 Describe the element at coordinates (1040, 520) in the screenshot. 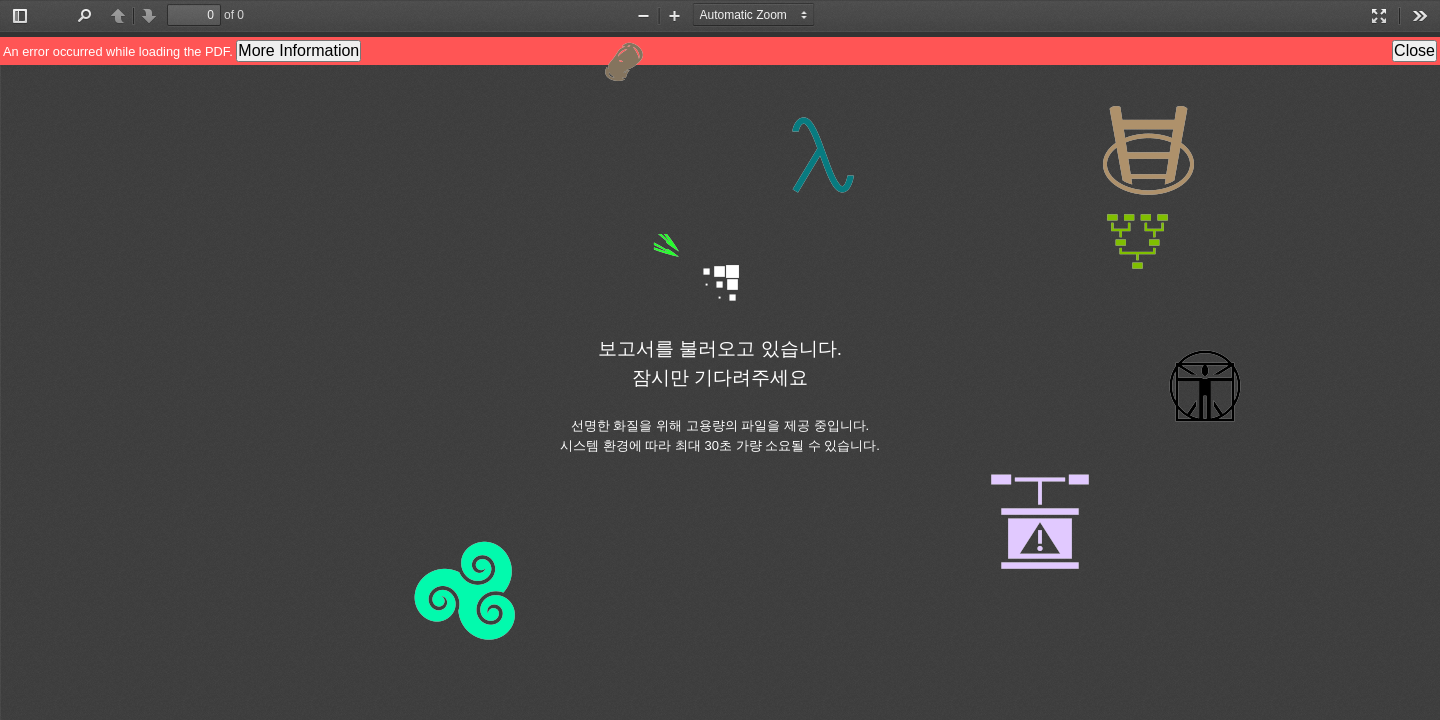

I see `trigger an explosive or demolition action in-game` at that location.